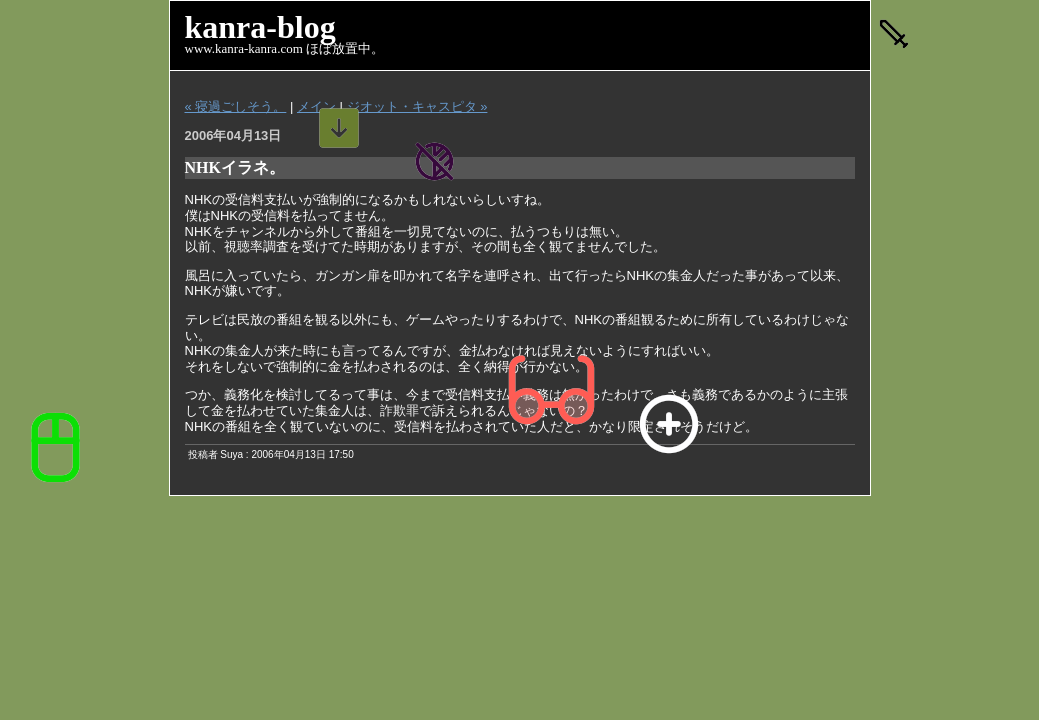 This screenshot has height=720, width=1039. I want to click on add a new item, so click(669, 424).